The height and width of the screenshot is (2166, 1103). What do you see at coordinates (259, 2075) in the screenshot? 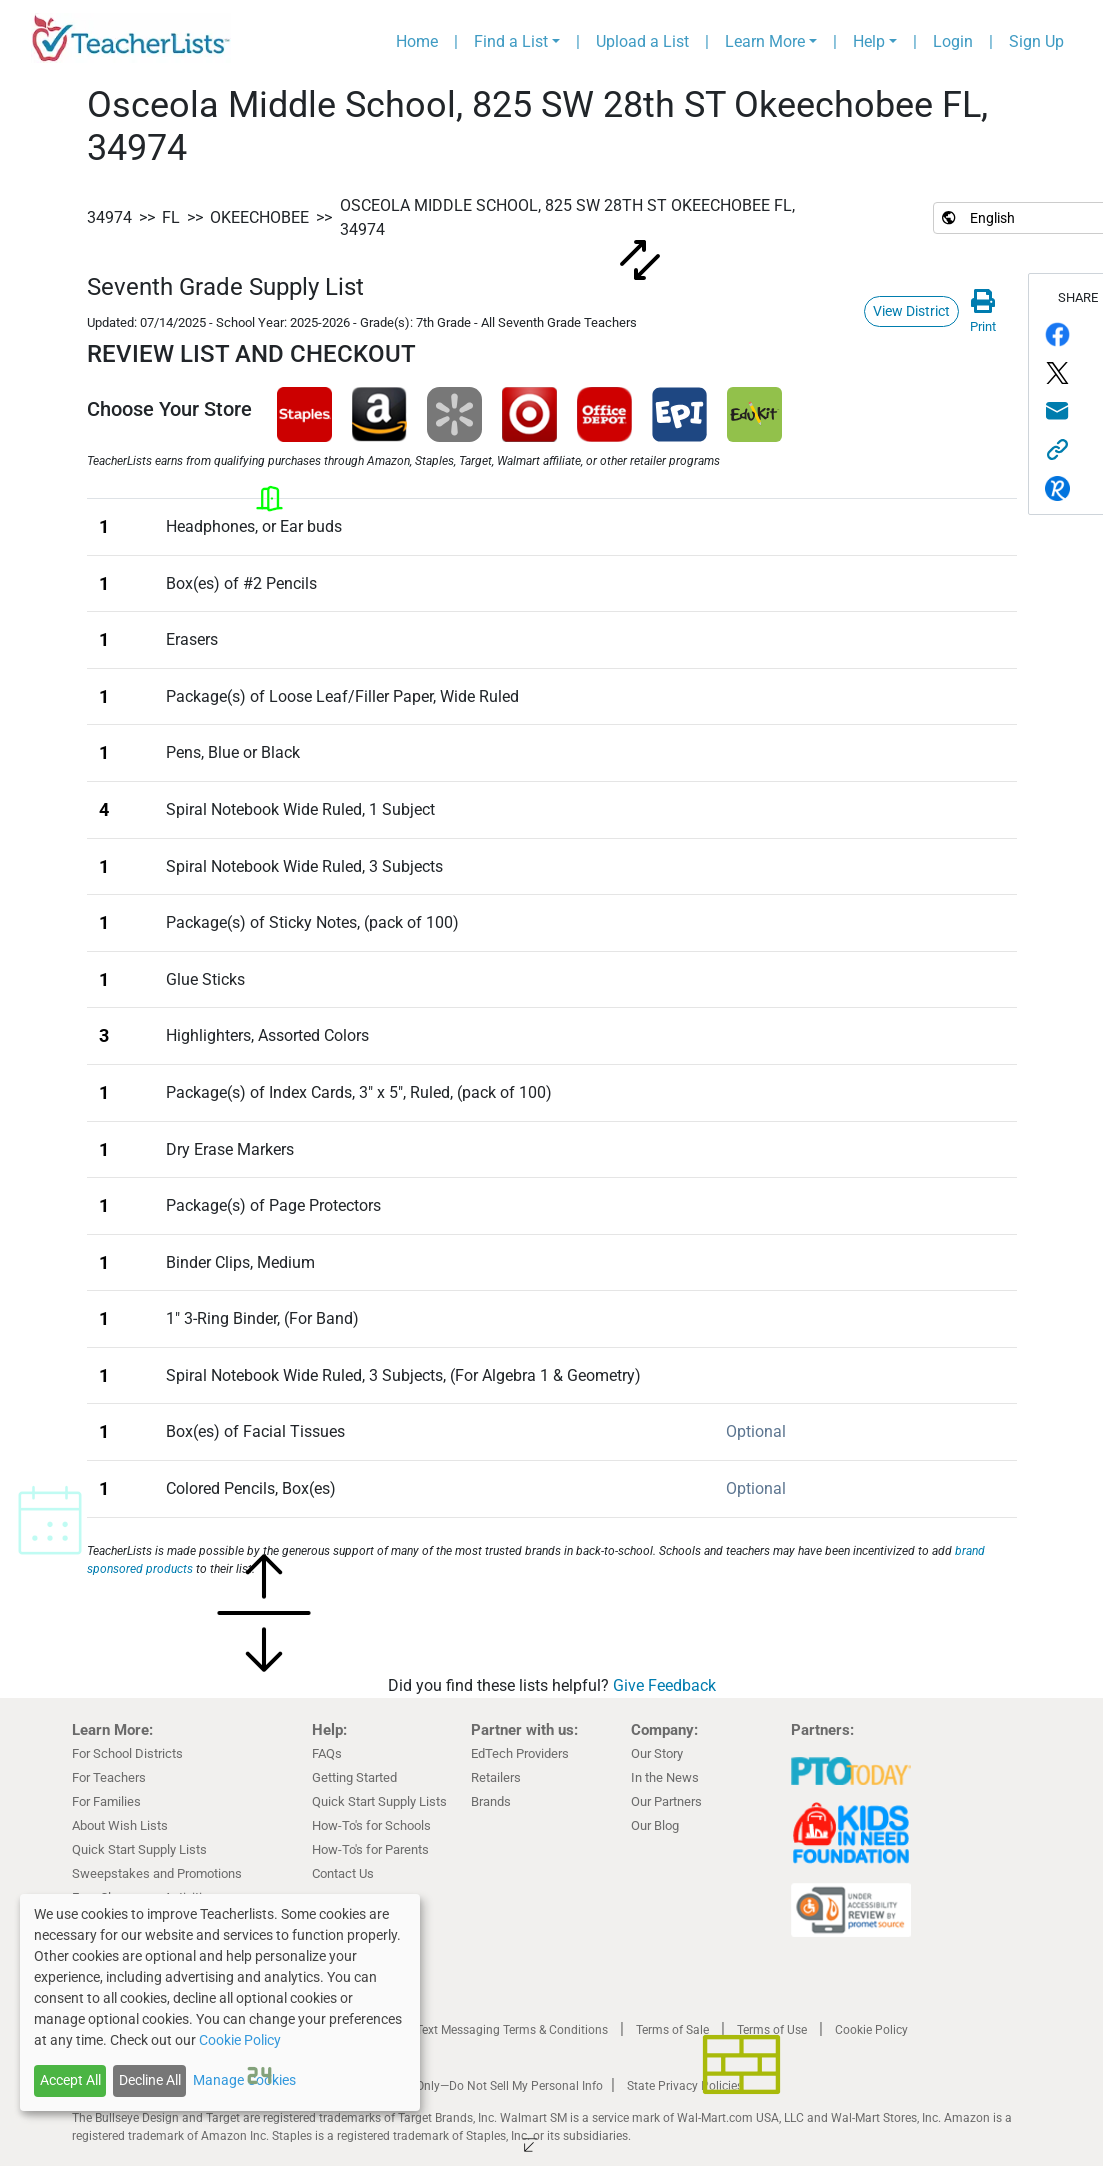
I see `indicates 24-hour time format or availability` at bounding box center [259, 2075].